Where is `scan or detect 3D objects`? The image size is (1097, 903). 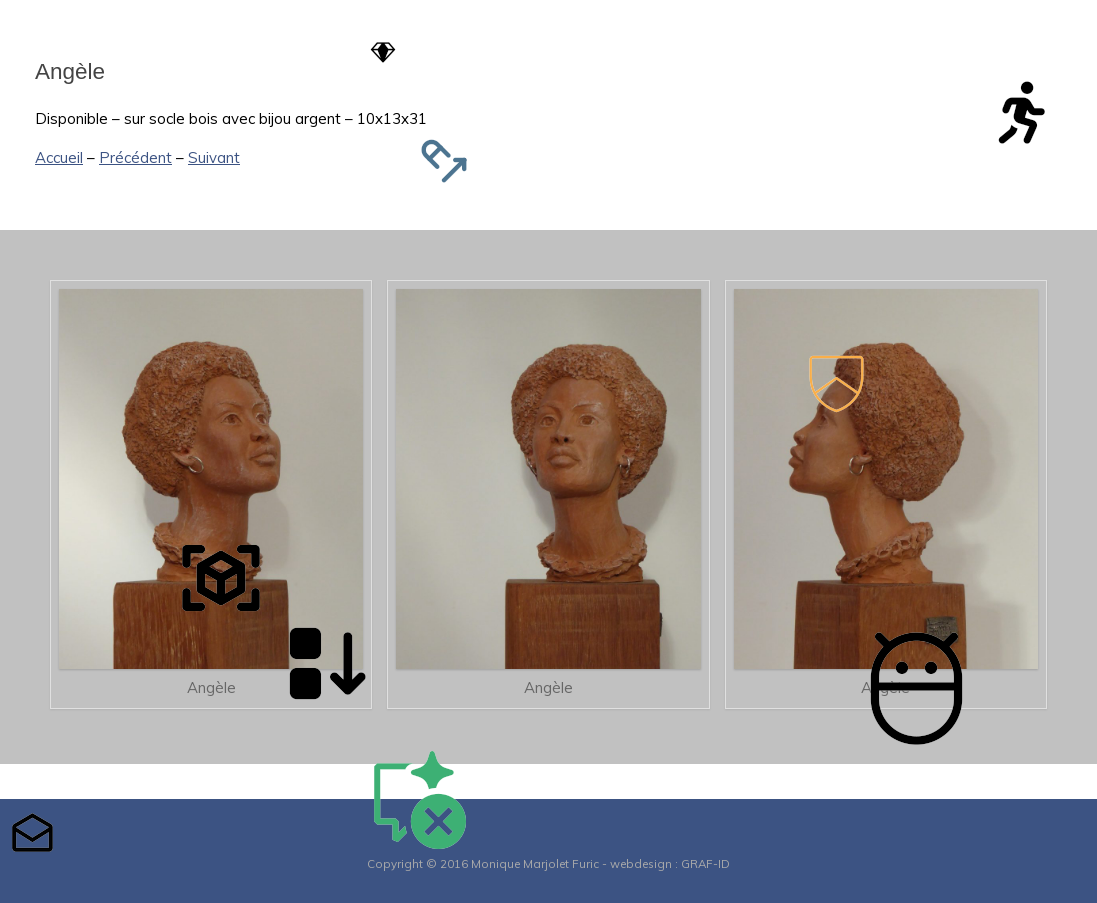 scan or detect 3D objects is located at coordinates (221, 578).